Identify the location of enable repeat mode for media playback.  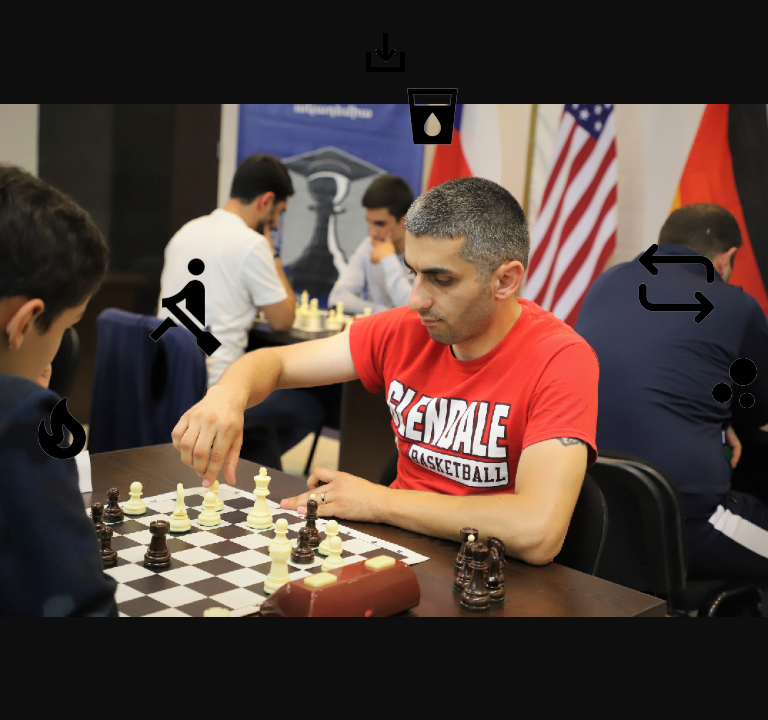
(676, 283).